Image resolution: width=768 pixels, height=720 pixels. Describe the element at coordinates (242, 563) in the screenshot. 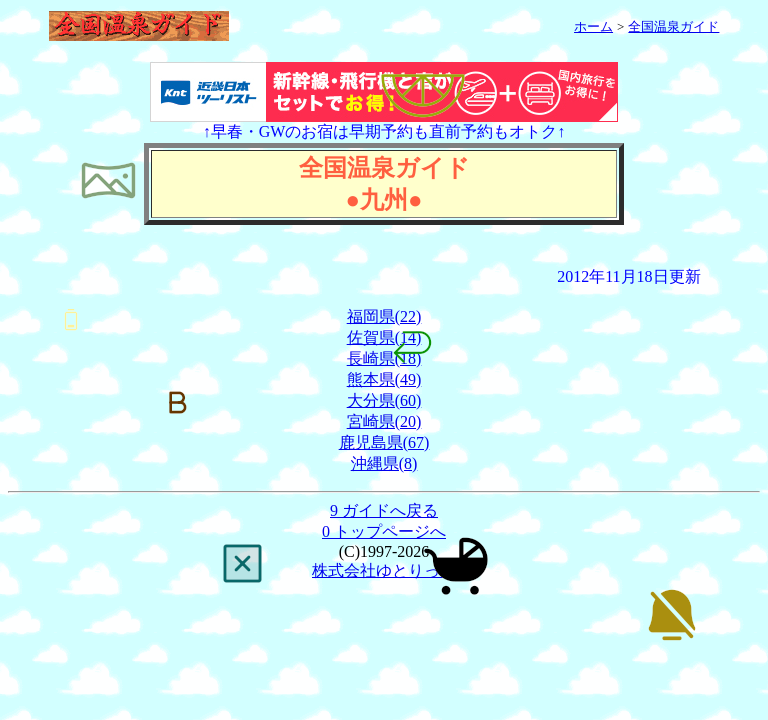

I see `close or dismiss a dialog box` at that location.